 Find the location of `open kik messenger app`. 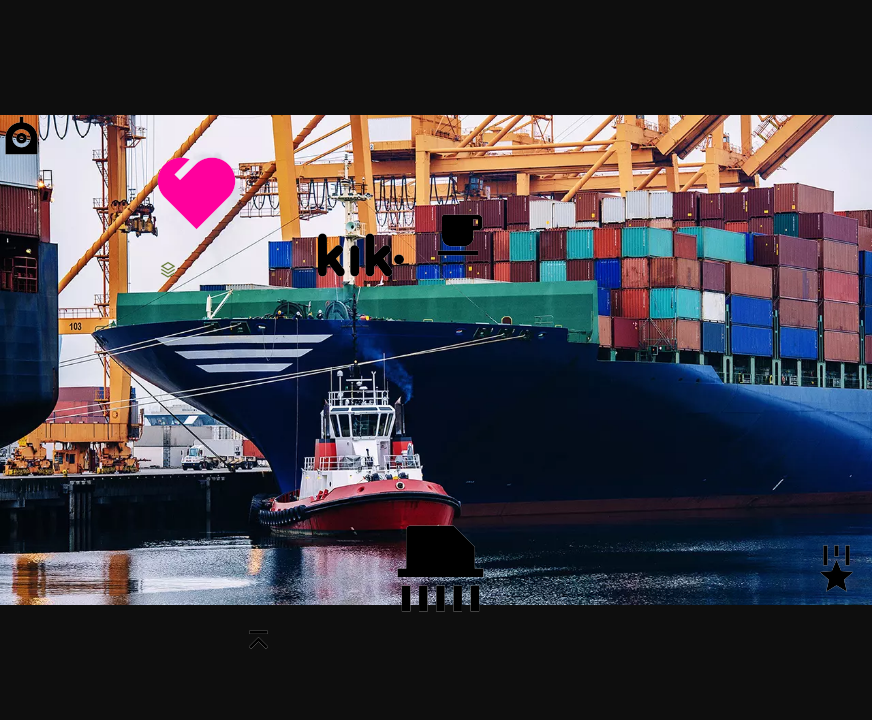

open kik messenger app is located at coordinates (361, 255).